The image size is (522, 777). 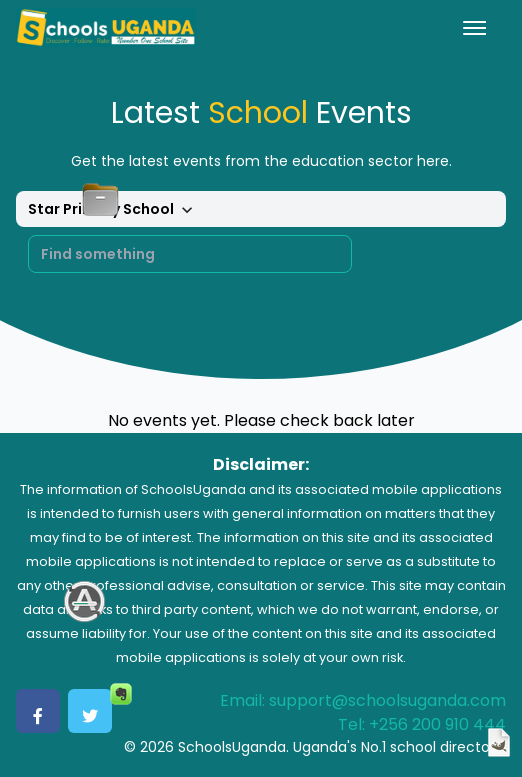 What do you see at coordinates (100, 199) in the screenshot?
I see `open the file manager` at bounding box center [100, 199].